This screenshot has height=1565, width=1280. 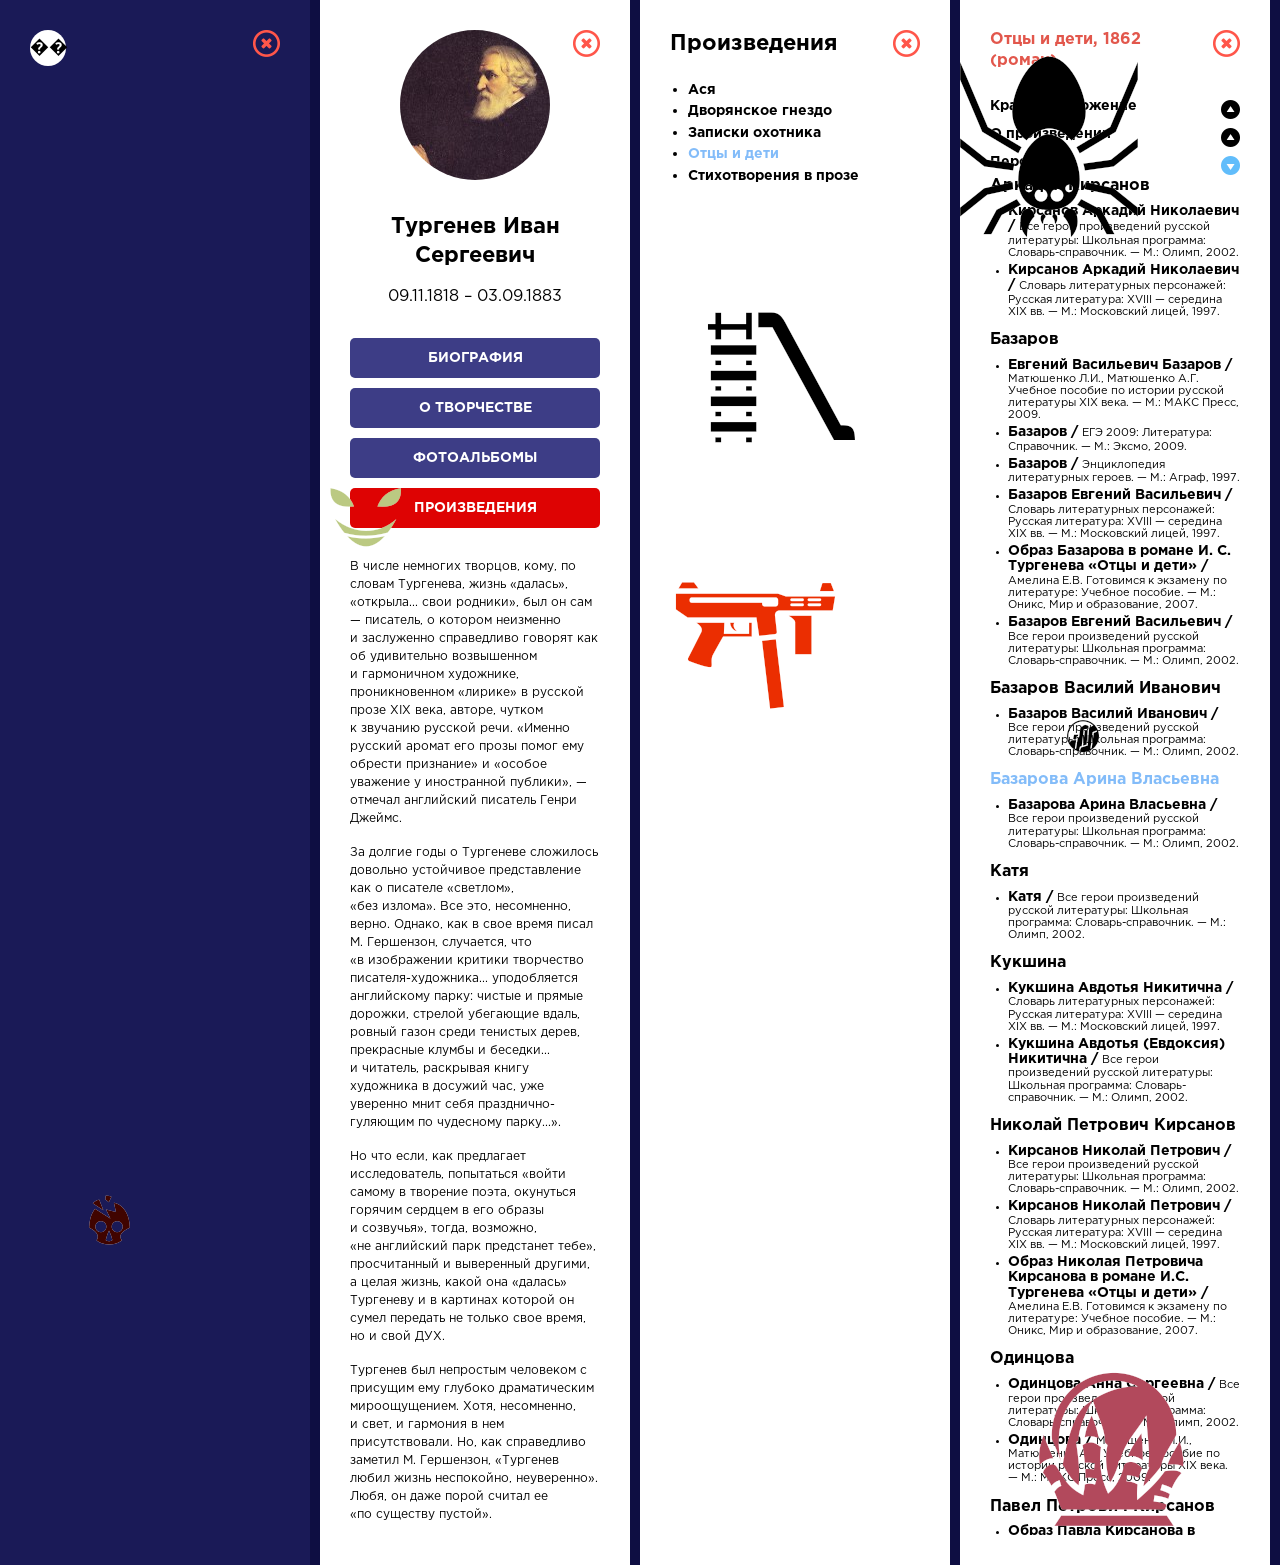 I want to click on indicates spider or arachnid enemy type in game, so click(x=1049, y=145).